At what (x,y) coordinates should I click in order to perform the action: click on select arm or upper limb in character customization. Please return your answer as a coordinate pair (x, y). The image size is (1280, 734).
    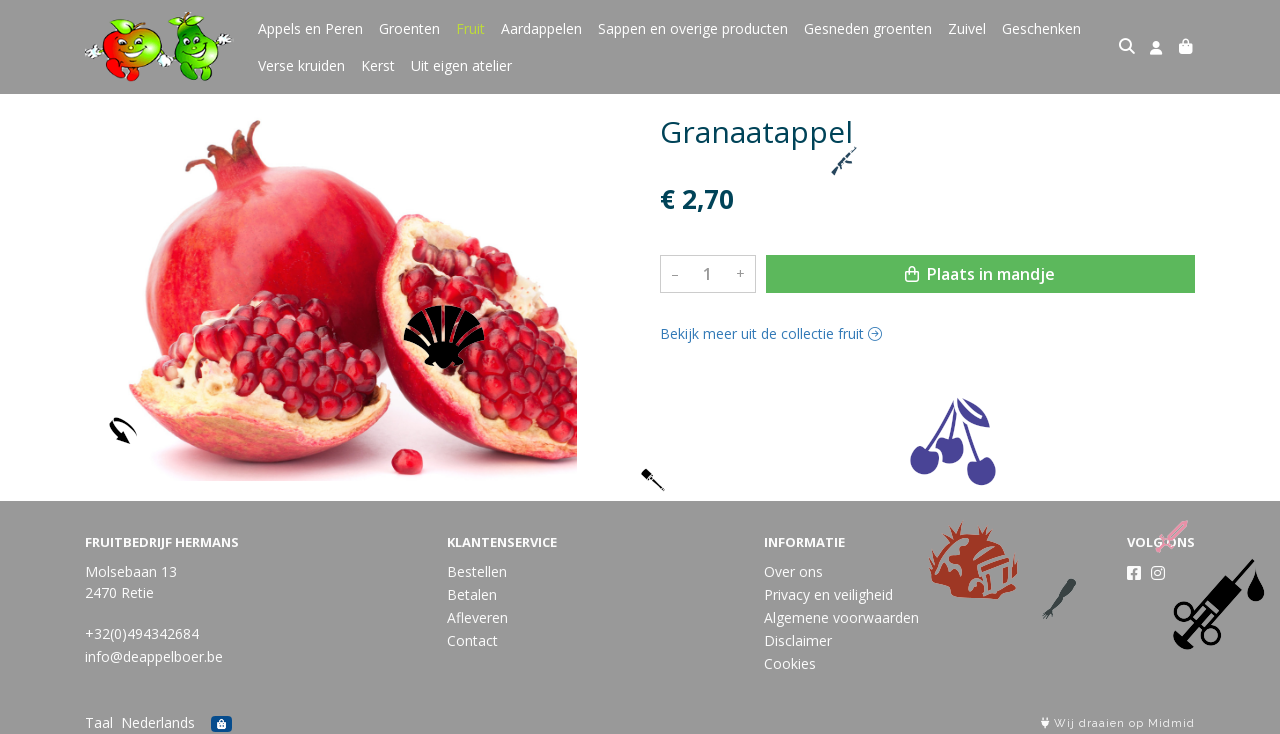
    Looking at the image, I should click on (1059, 599).